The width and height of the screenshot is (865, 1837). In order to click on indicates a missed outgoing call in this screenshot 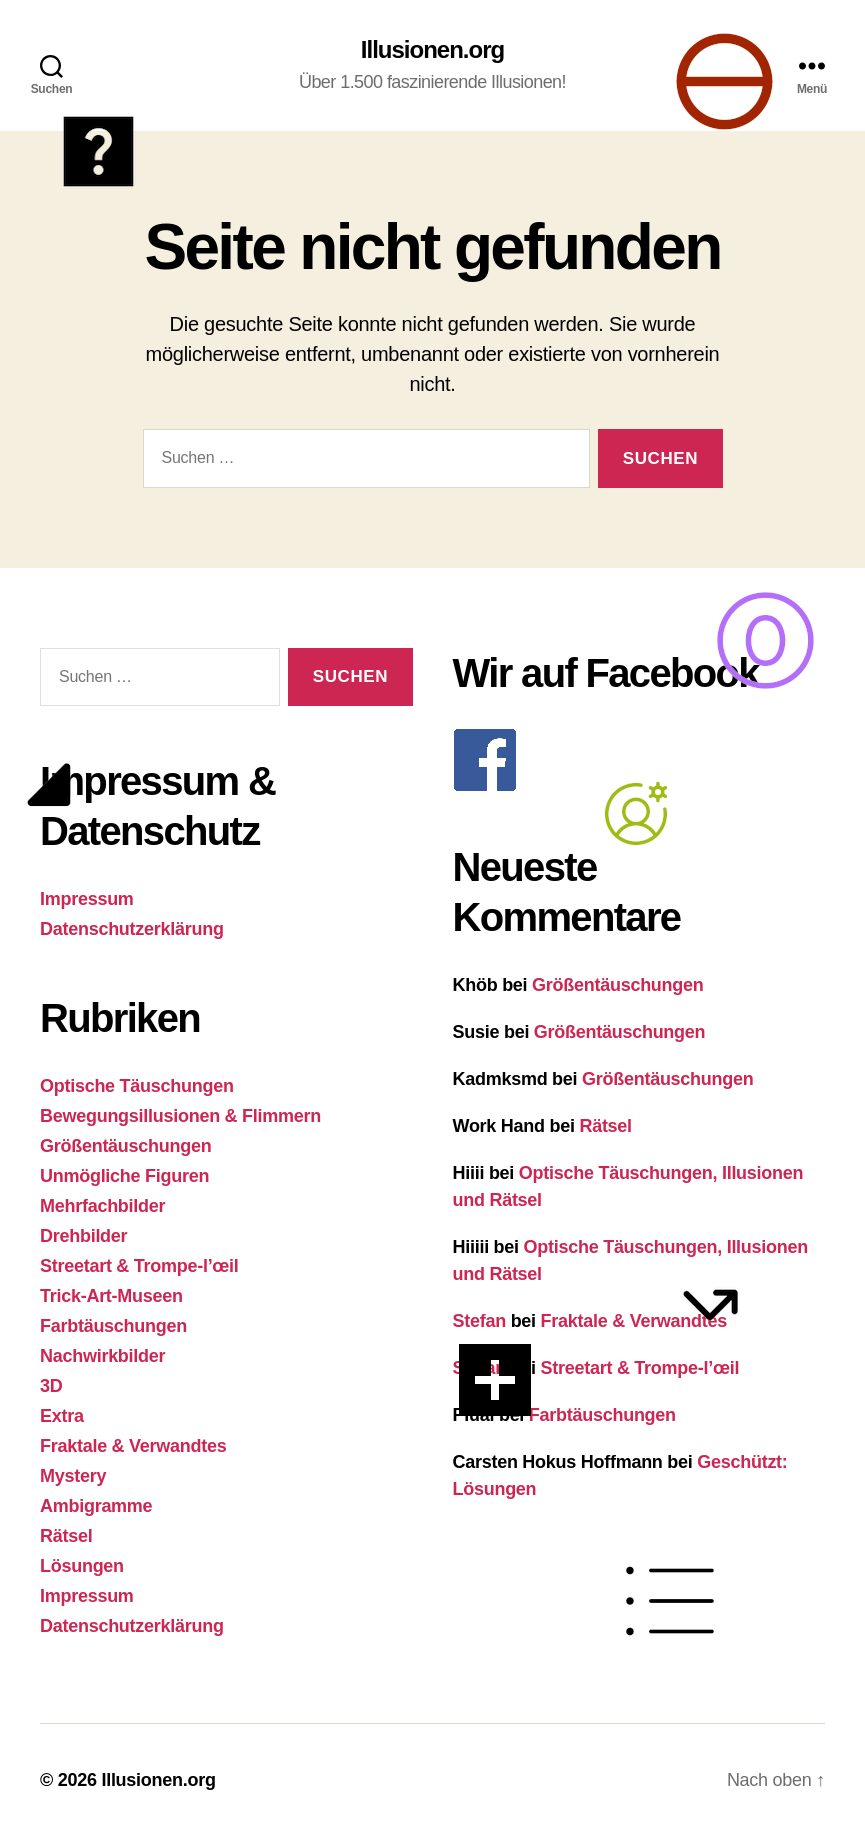, I will do `click(710, 1305)`.